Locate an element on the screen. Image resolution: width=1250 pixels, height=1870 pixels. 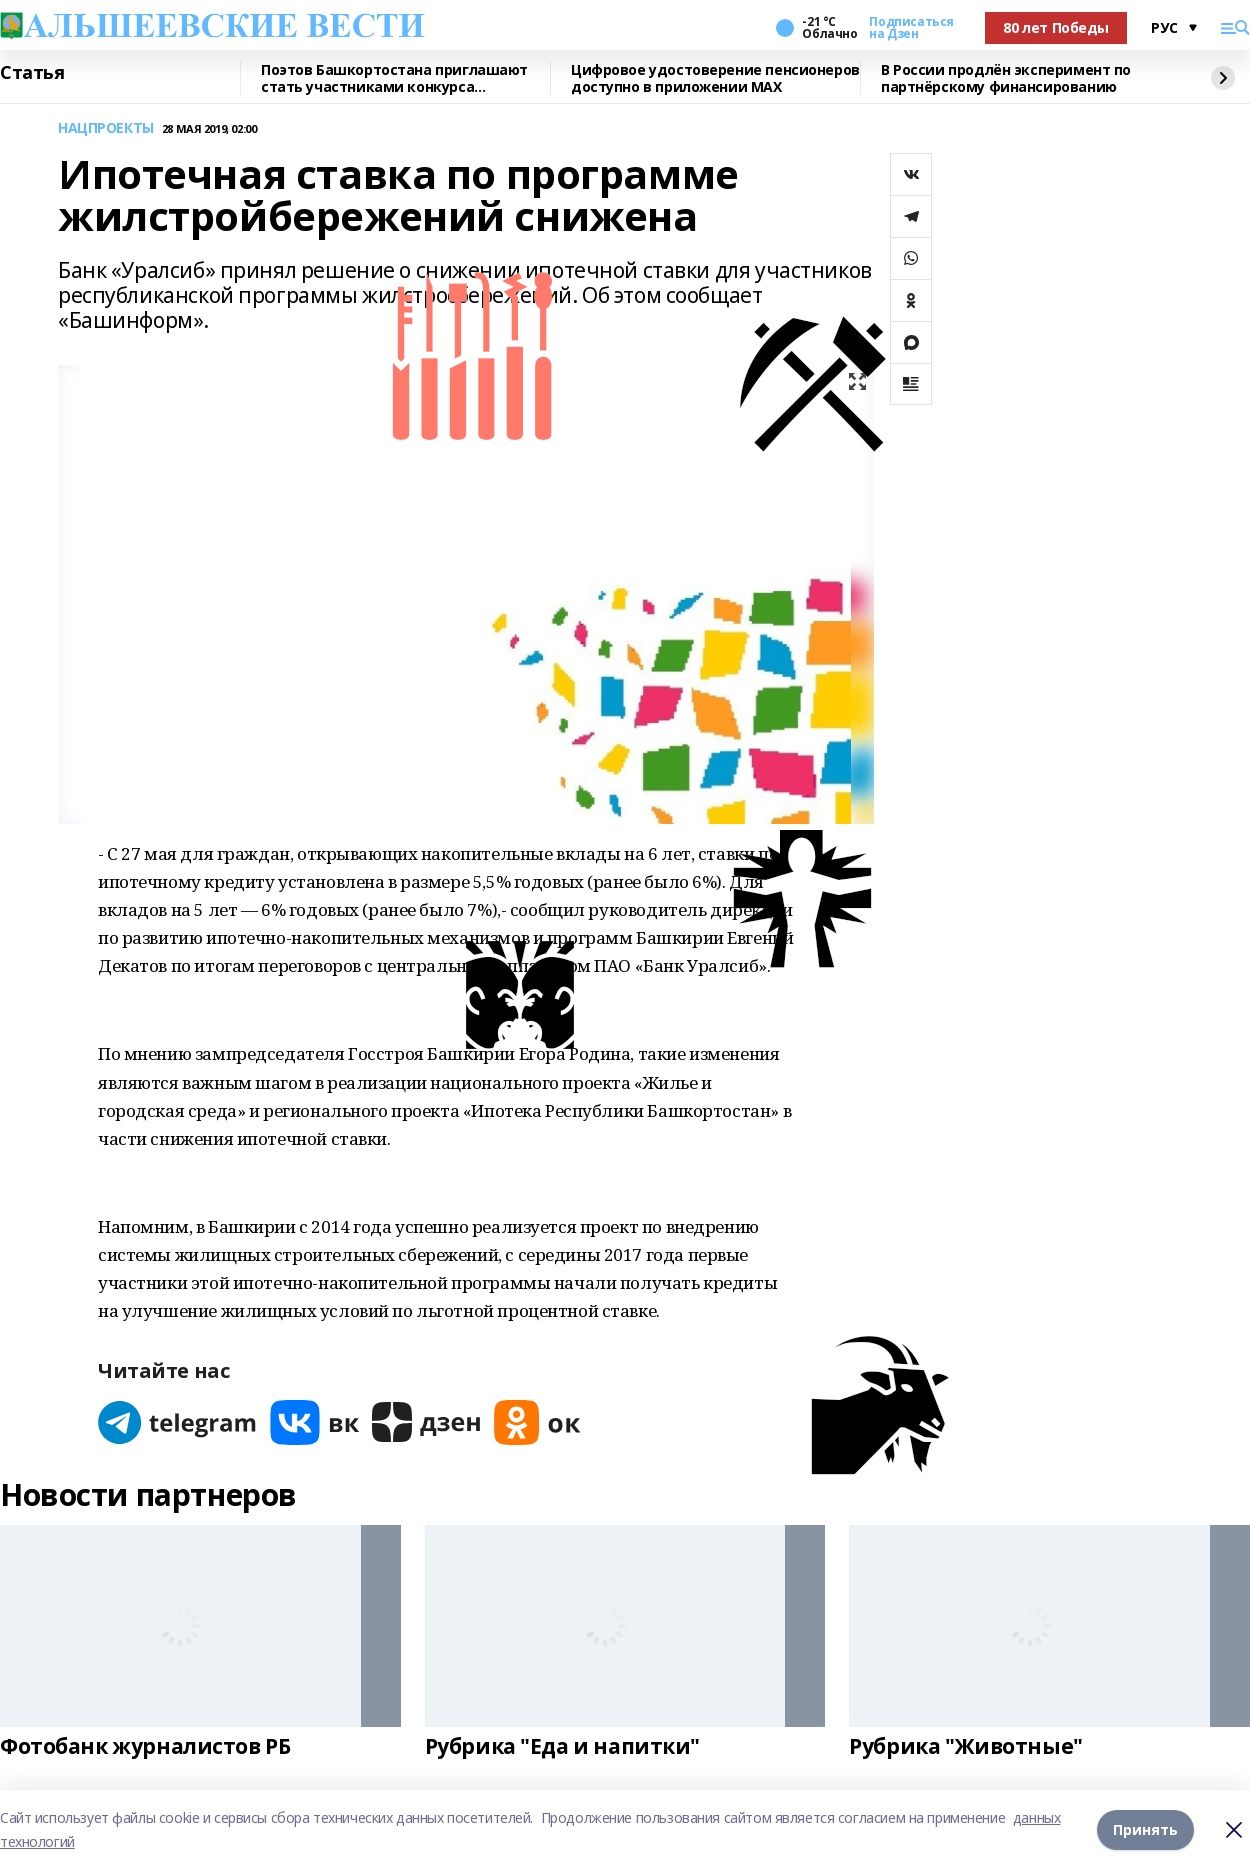
lockpicking tools or thief skills in a game is located at coordinates (475, 355).